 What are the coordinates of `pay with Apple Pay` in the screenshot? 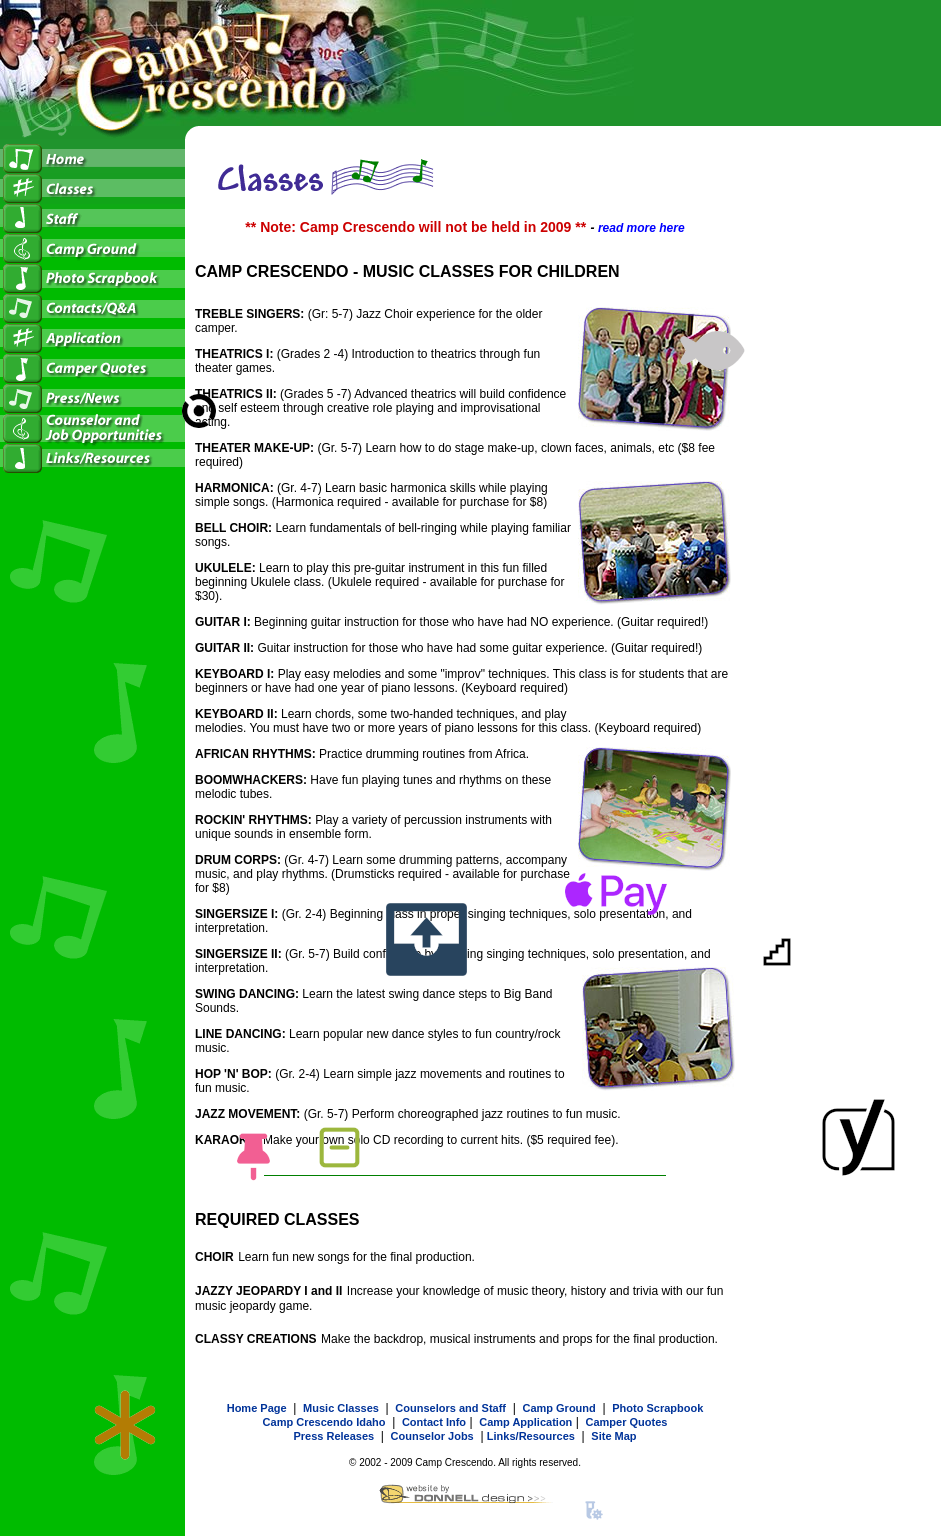 It's located at (616, 894).